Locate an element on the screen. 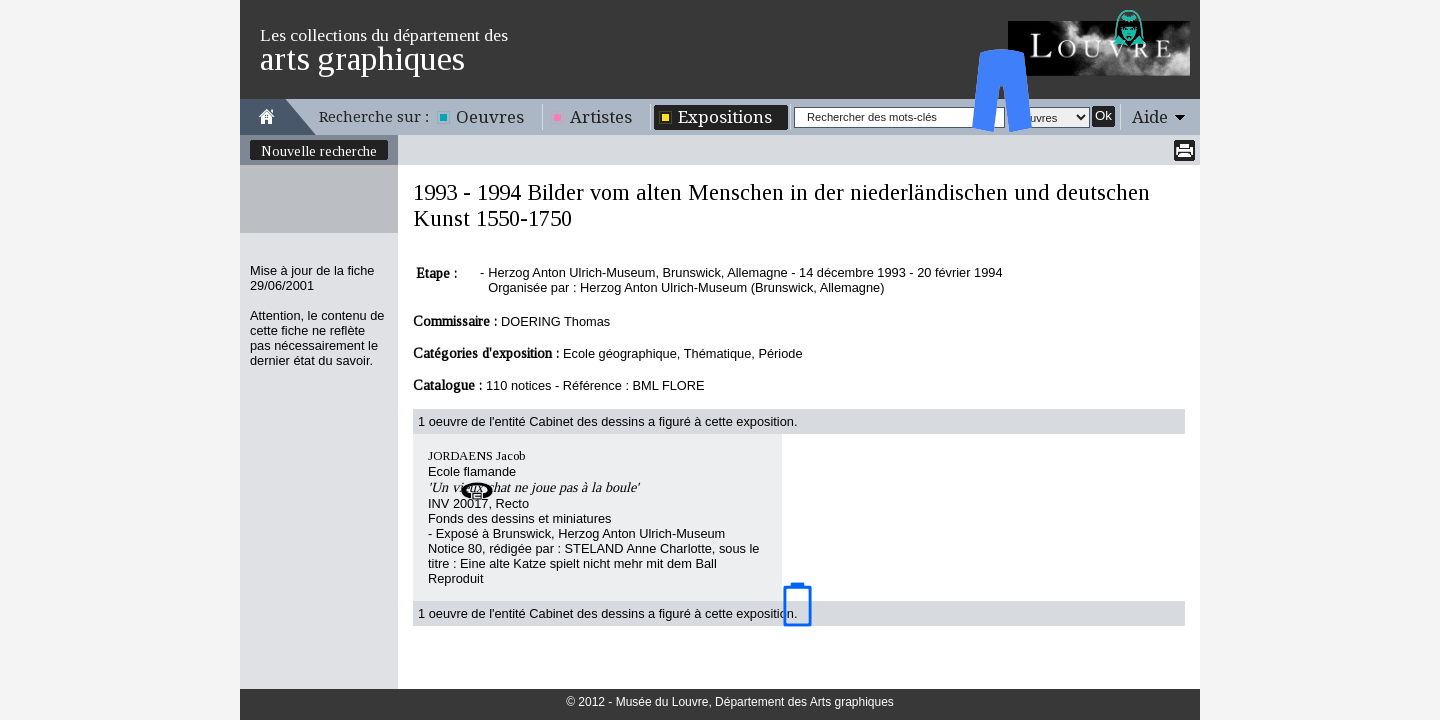 The width and height of the screenshot is (1440, 720). select female vampire character is located at coordinates (1129, 28).